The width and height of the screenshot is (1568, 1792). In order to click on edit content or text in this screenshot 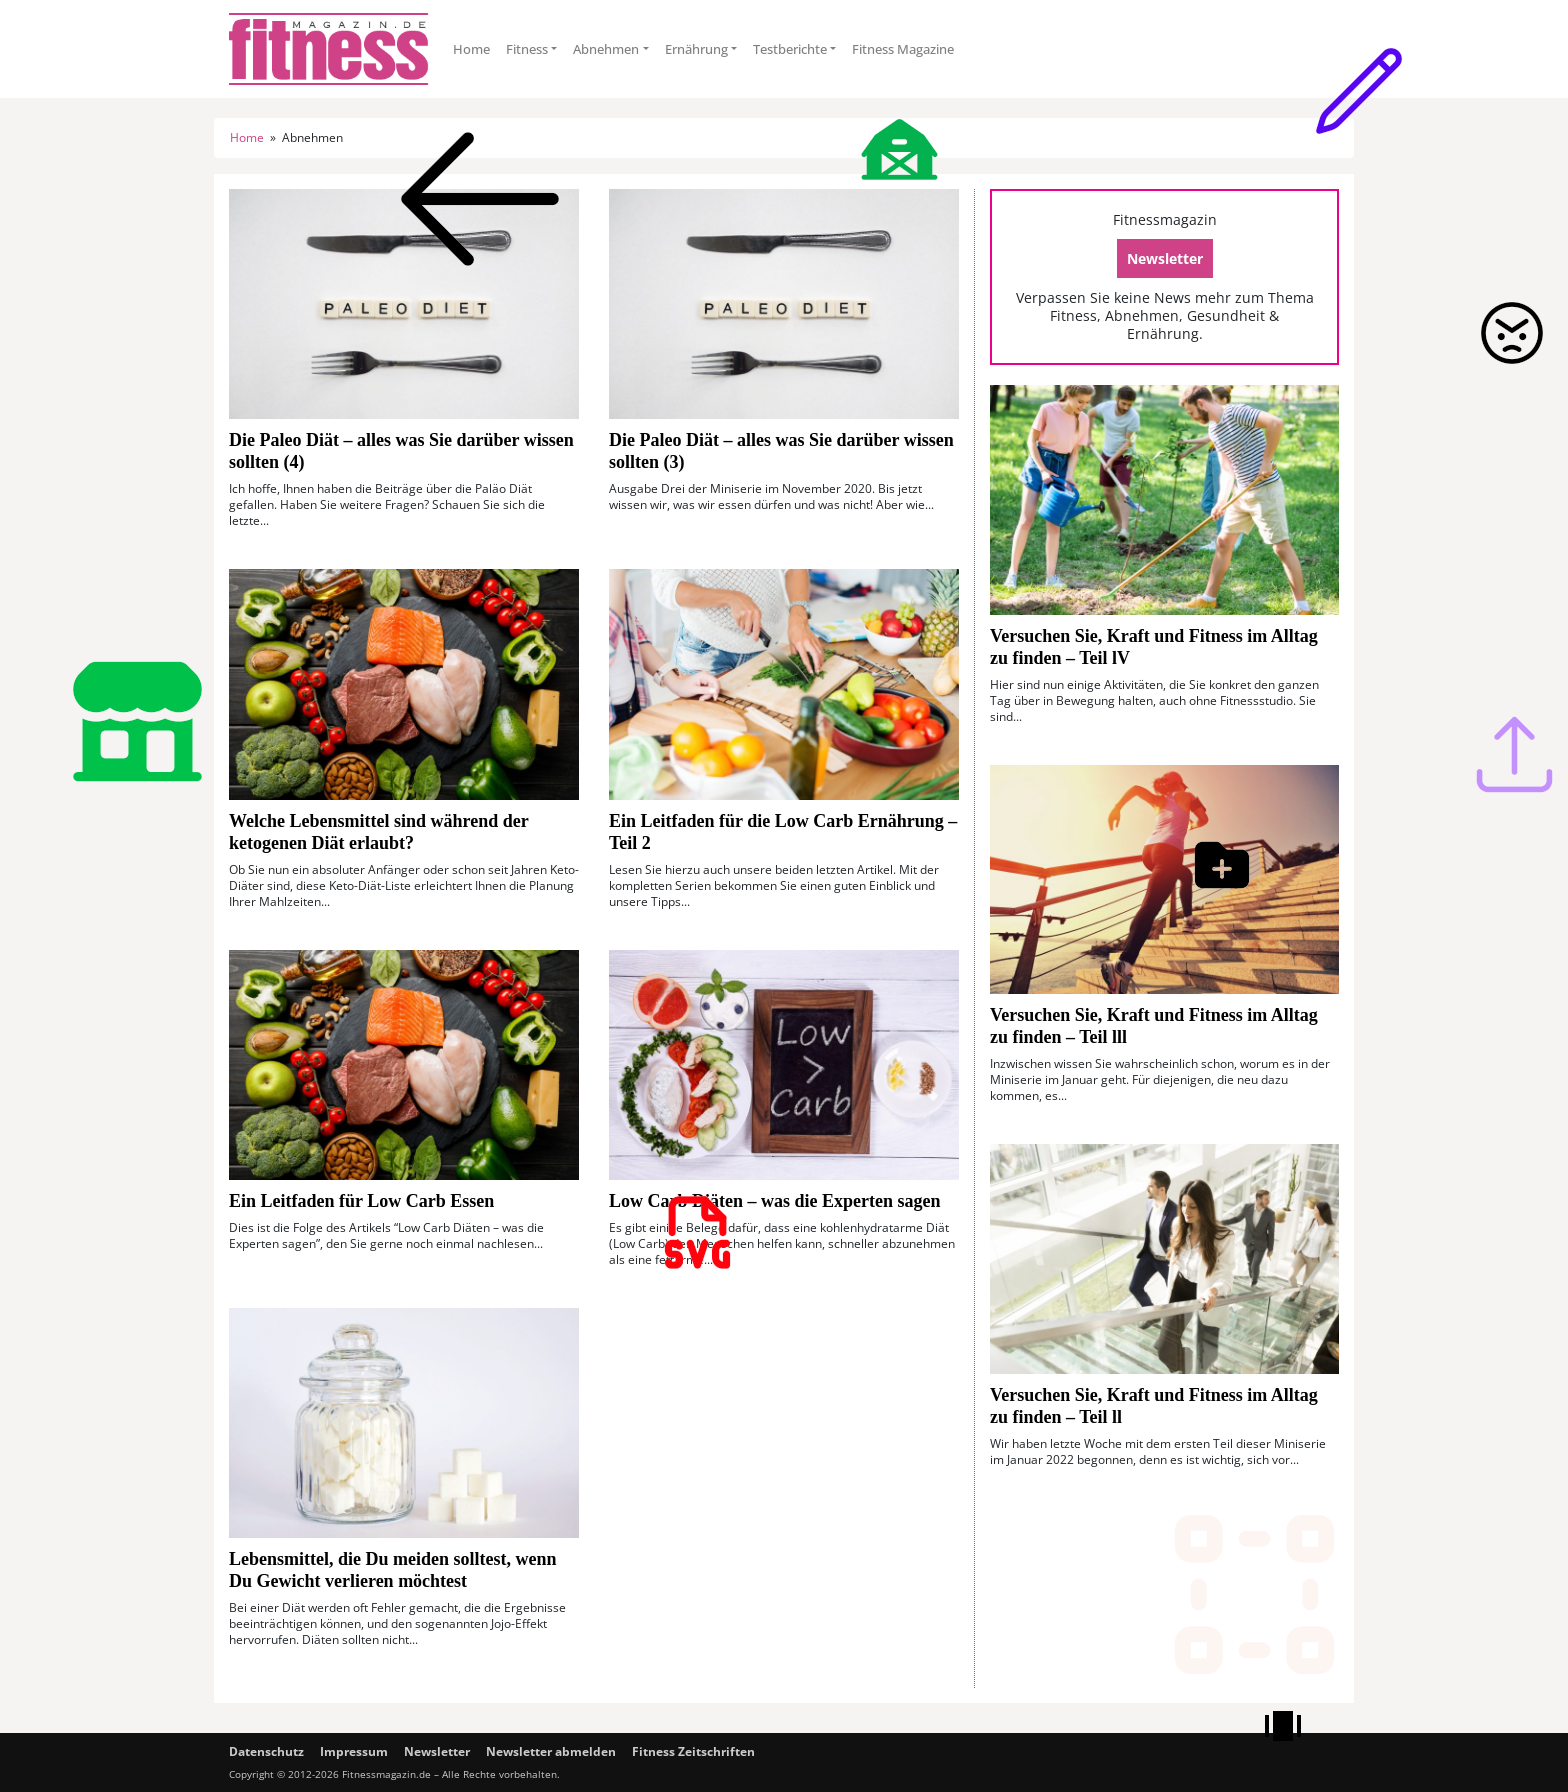, I will do `click(1359, 91)`.